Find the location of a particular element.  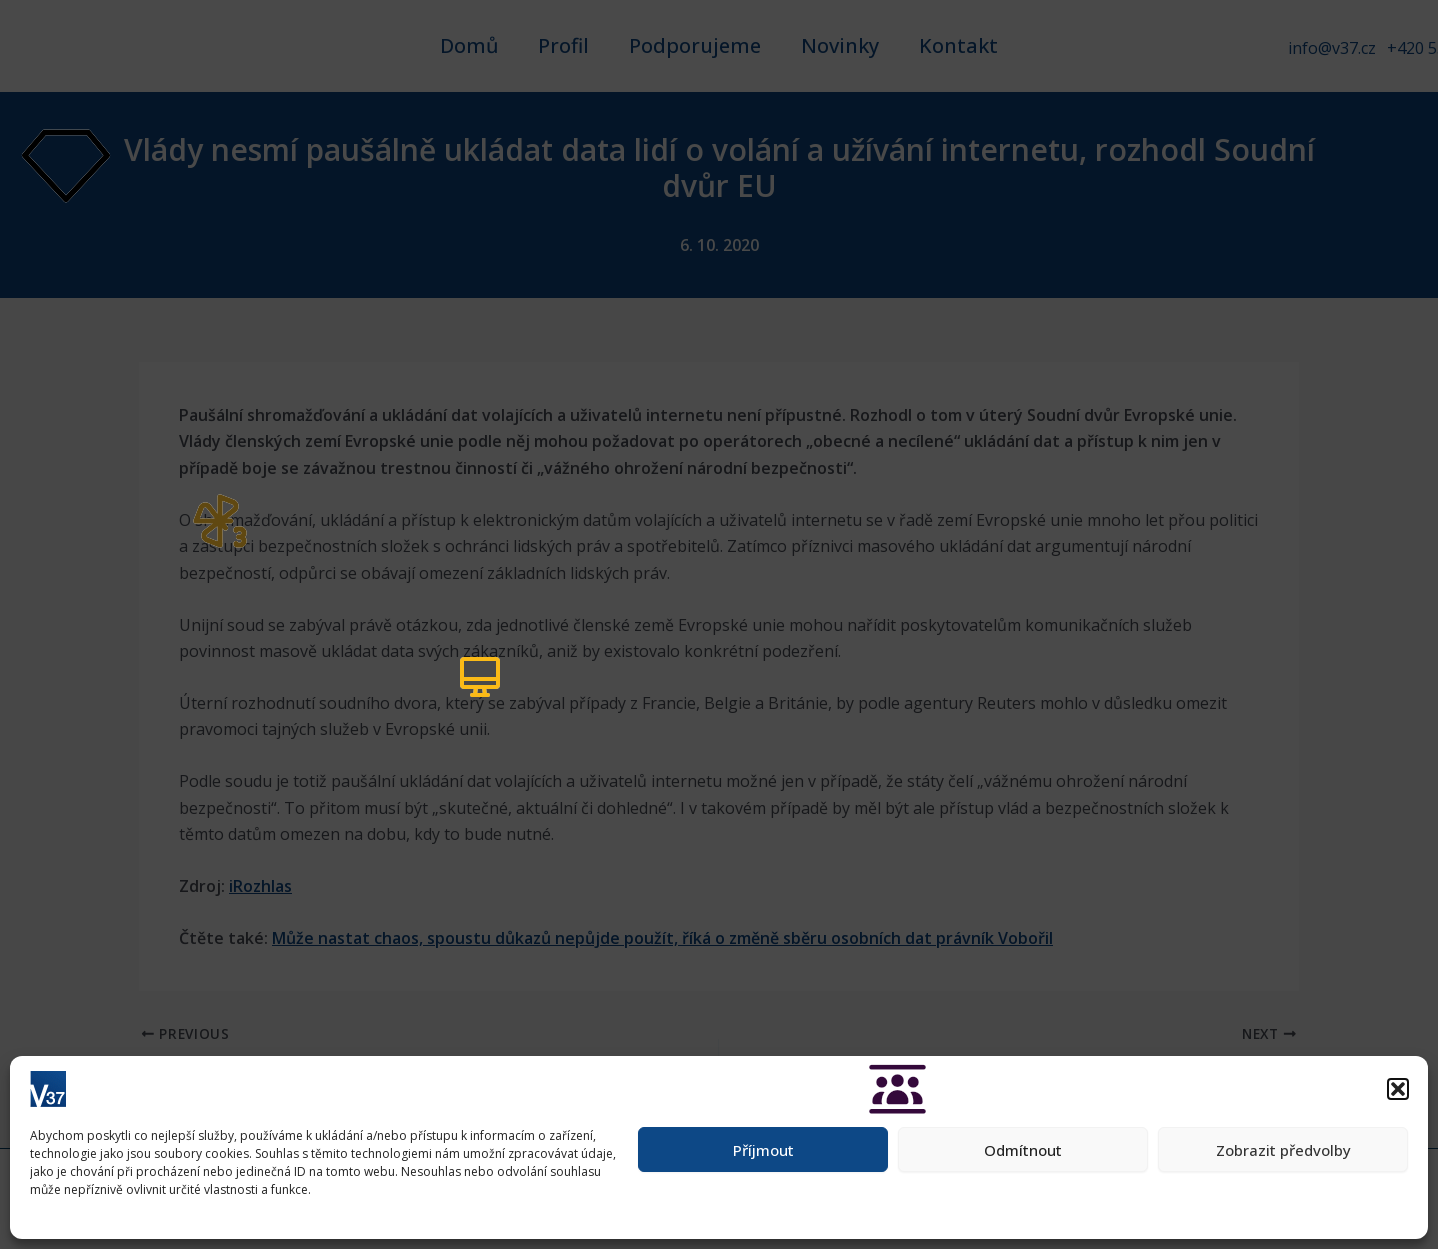

view team members or user directory is located at coordinates (897, 1088).